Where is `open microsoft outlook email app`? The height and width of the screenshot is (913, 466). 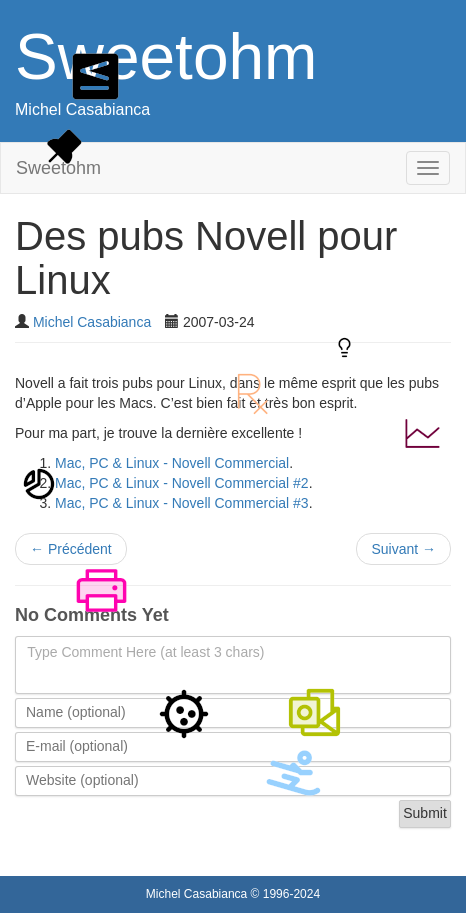
open microsoft outlook email app is located at coordinates (314, 712).